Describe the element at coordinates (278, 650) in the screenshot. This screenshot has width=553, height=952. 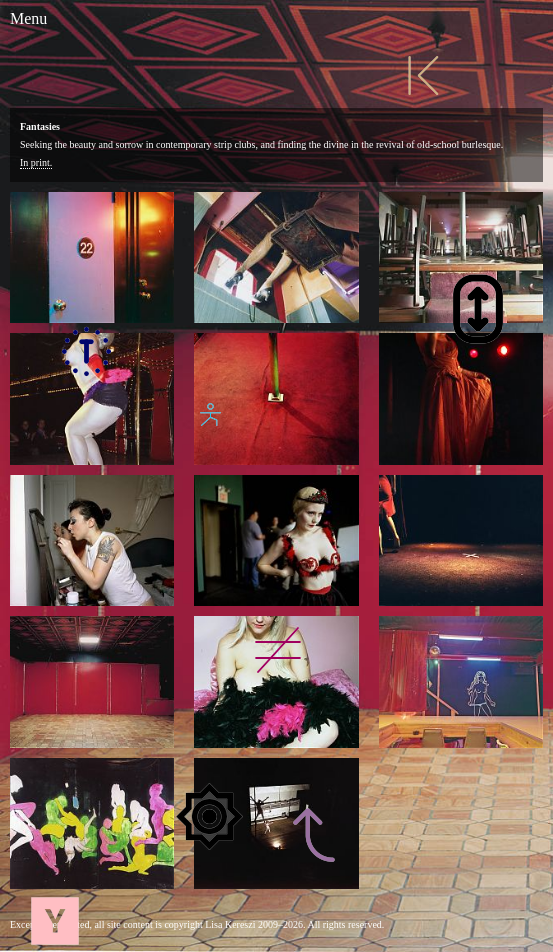
I see `indicates values are not equal or mismatched` at that location.